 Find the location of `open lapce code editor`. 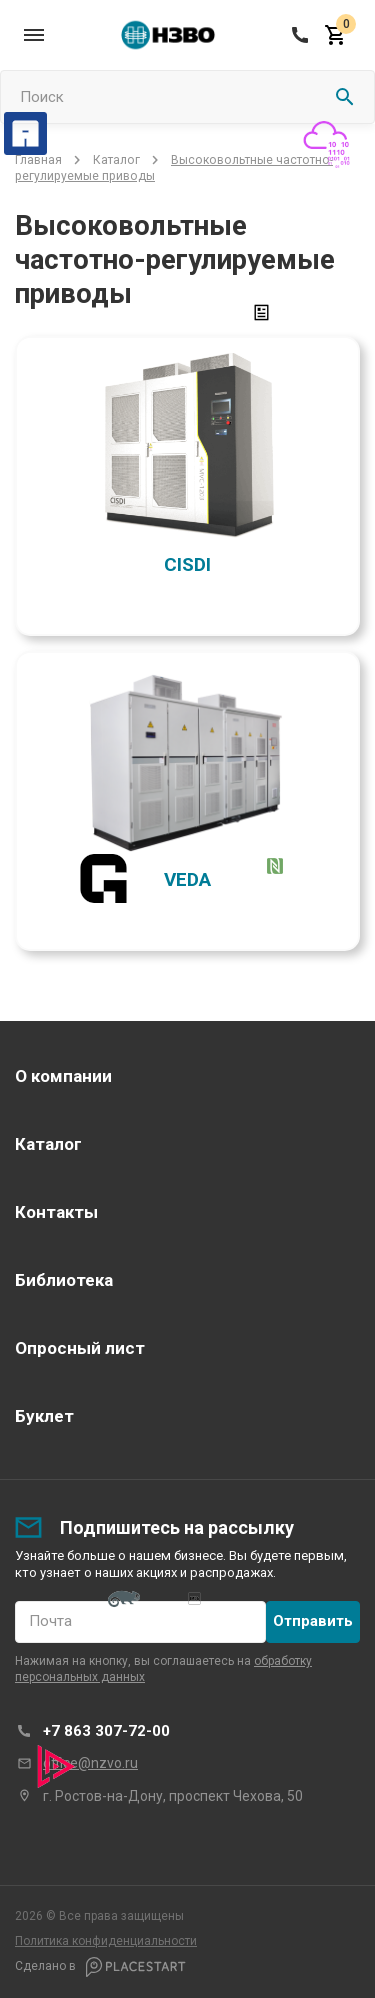

open lapce code editor is located at coordinates (56, 1766).